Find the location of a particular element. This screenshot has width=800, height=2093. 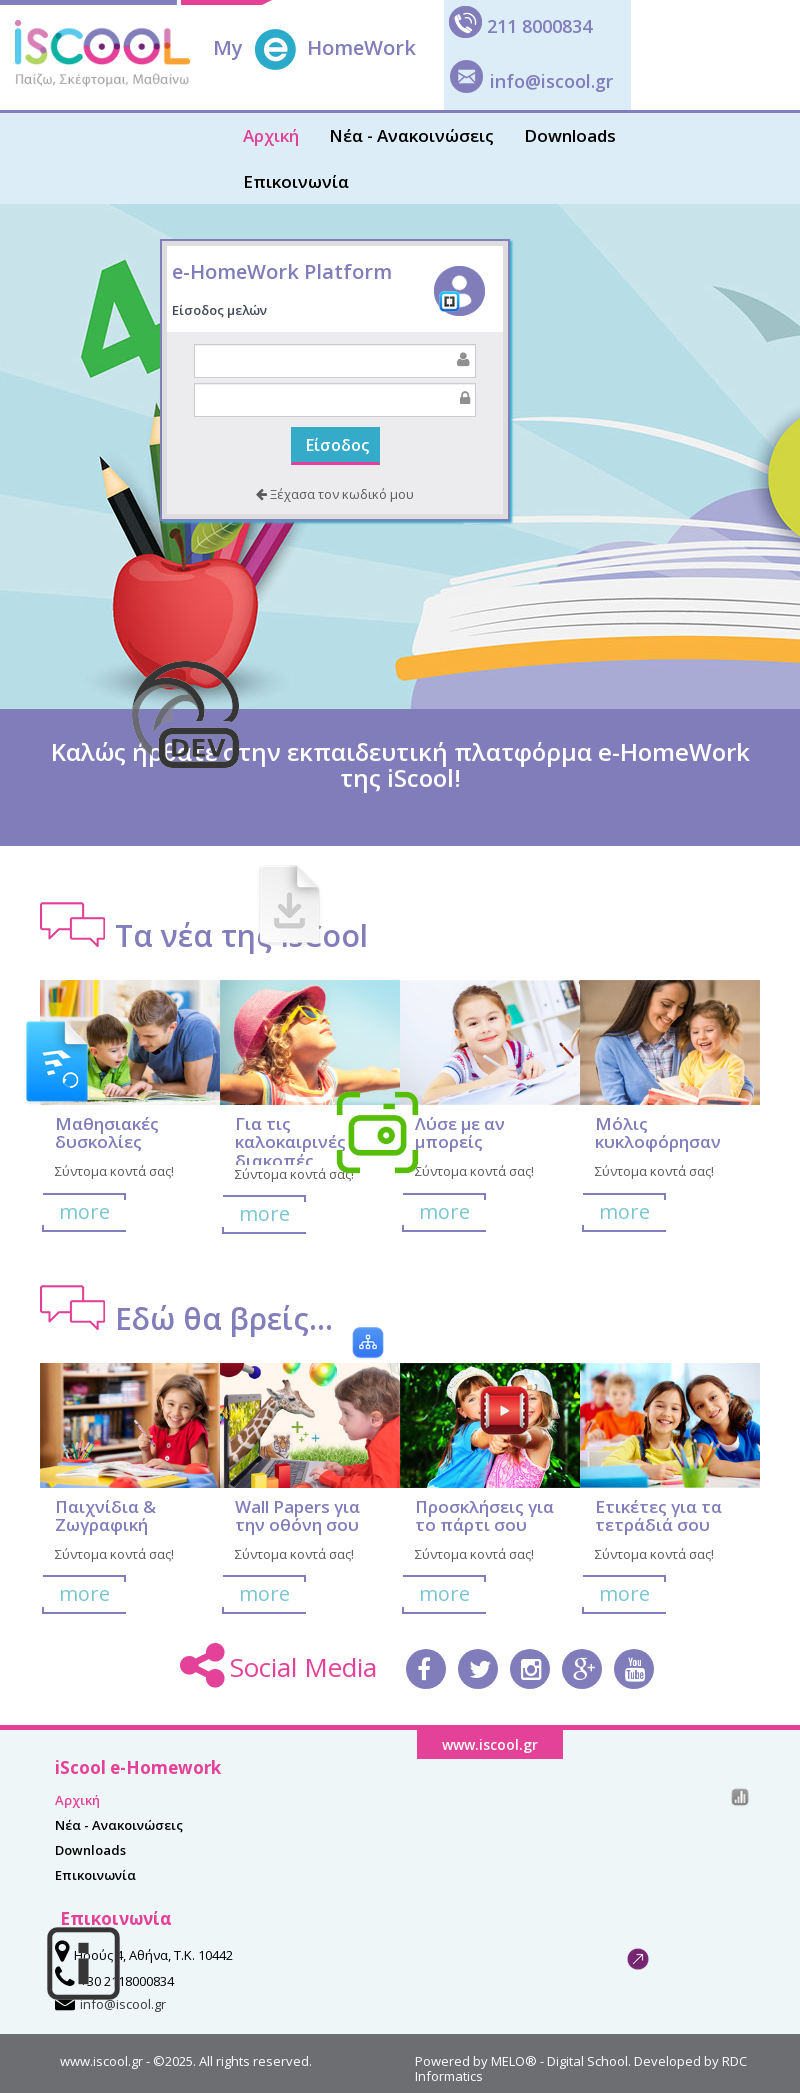

open brackets code editor is located at coordinates (449, 301).